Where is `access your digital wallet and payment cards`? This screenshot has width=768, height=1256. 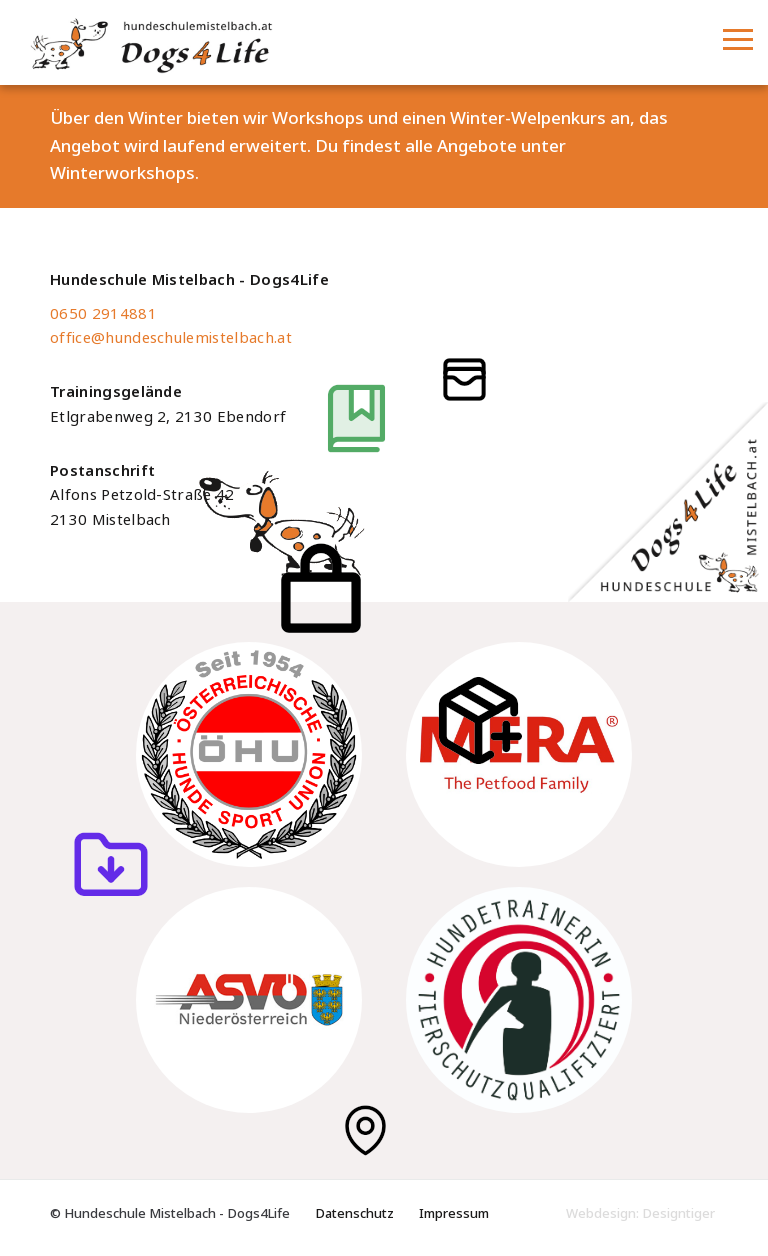
access your digital wallet and payment cards is located at coordinates (464, 379).